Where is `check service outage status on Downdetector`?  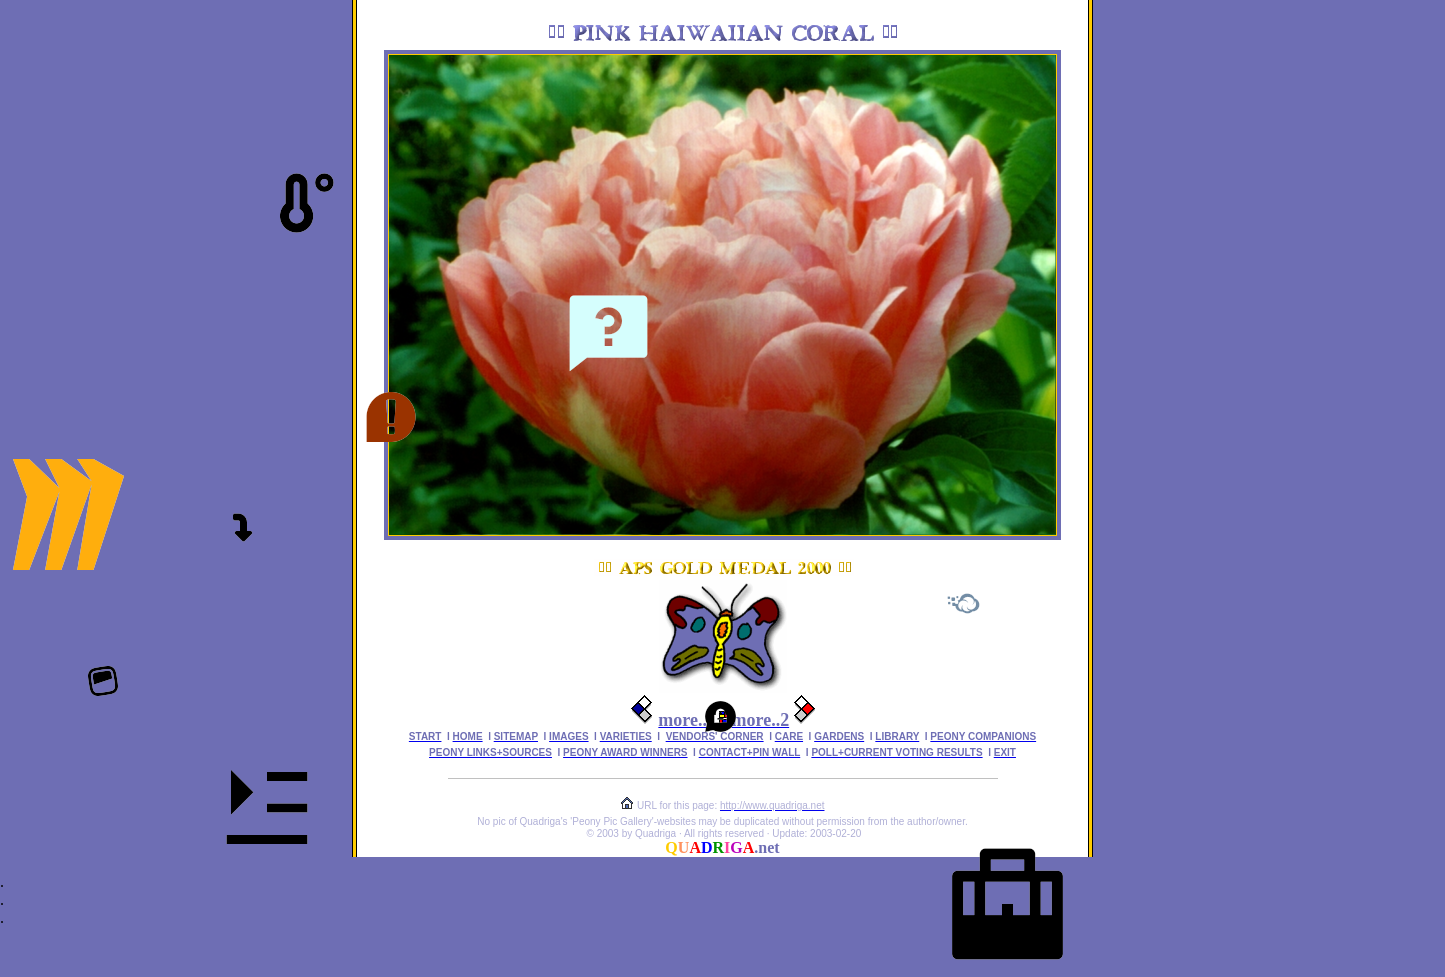 check service outage status on Downdetector is located at coordinates (391, 417).